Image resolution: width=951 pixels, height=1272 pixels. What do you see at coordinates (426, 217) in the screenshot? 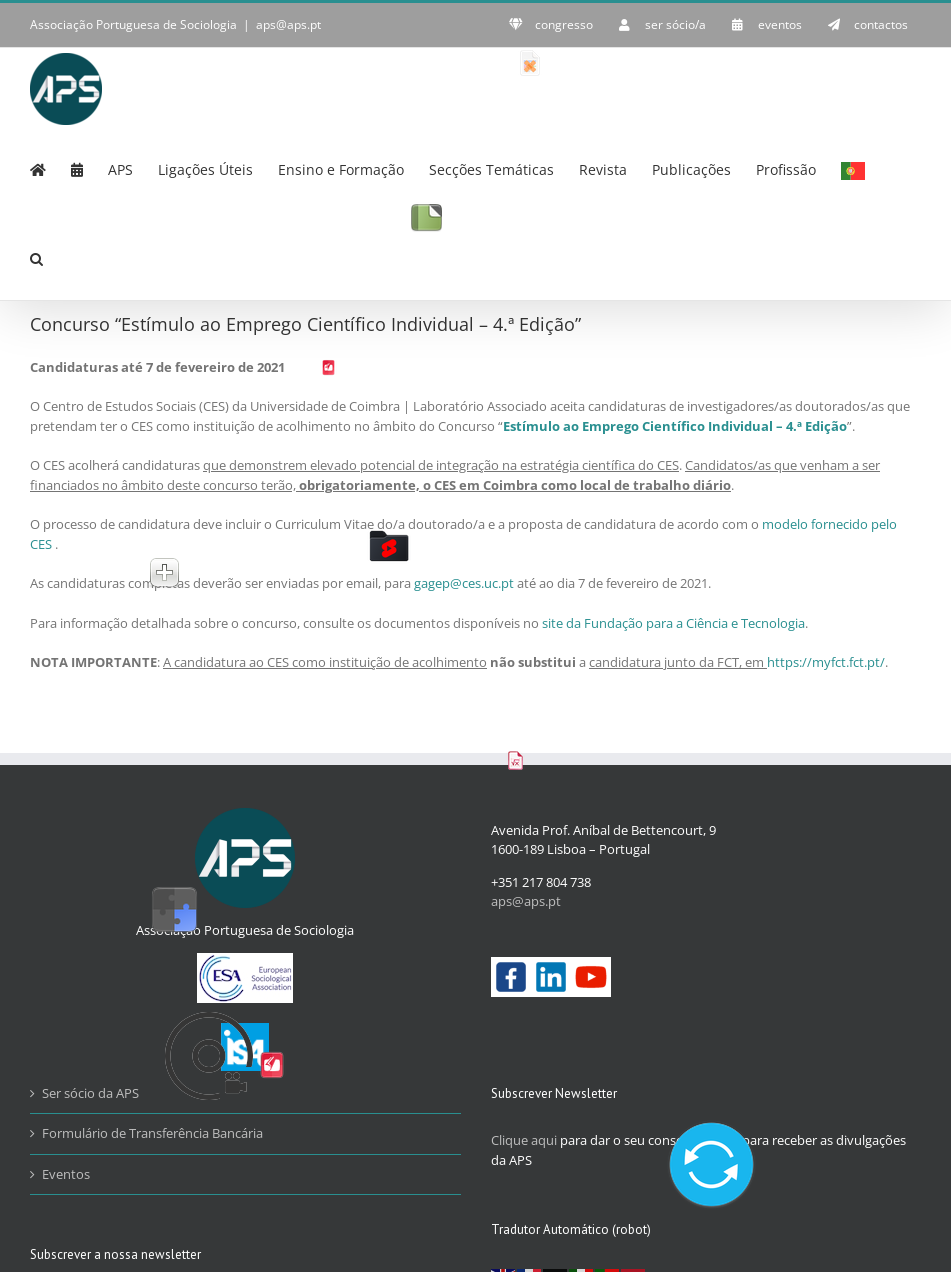
I see `change desktop wallpaper settings` at bounding box center [426, 217].